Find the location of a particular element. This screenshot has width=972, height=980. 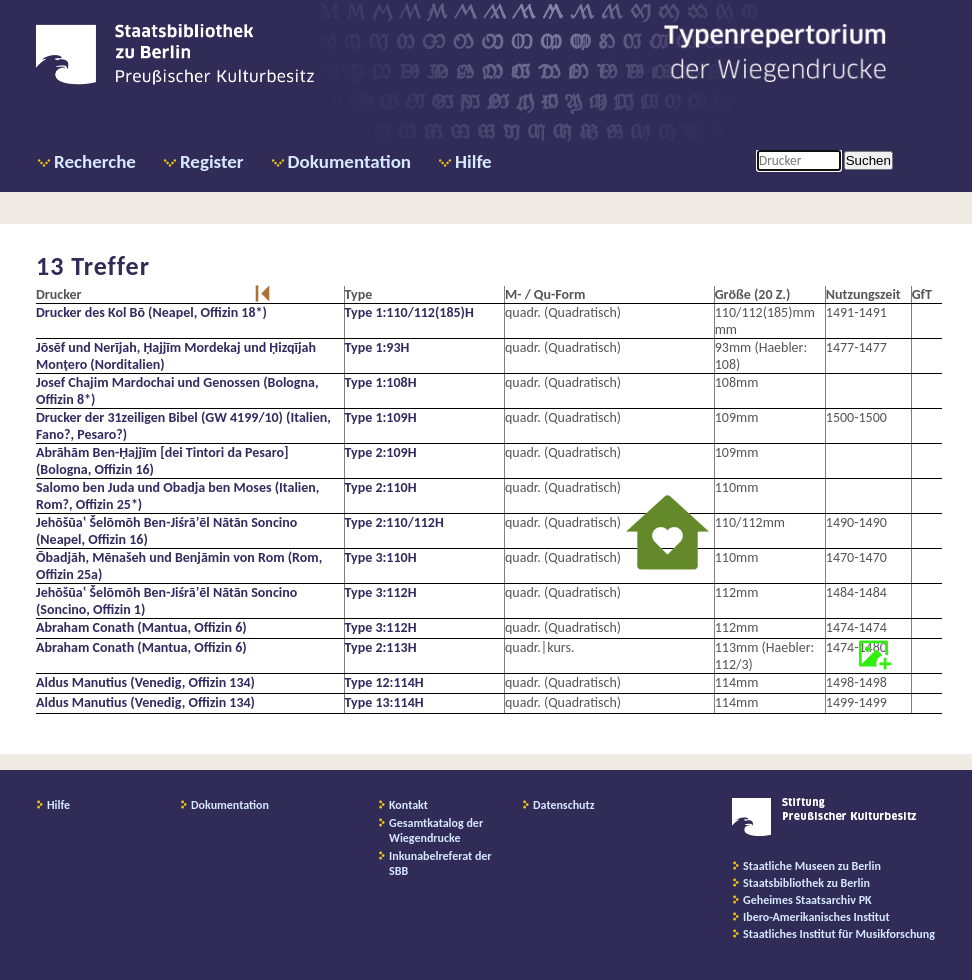

skip to previous track is located at coordinates (262, 293).